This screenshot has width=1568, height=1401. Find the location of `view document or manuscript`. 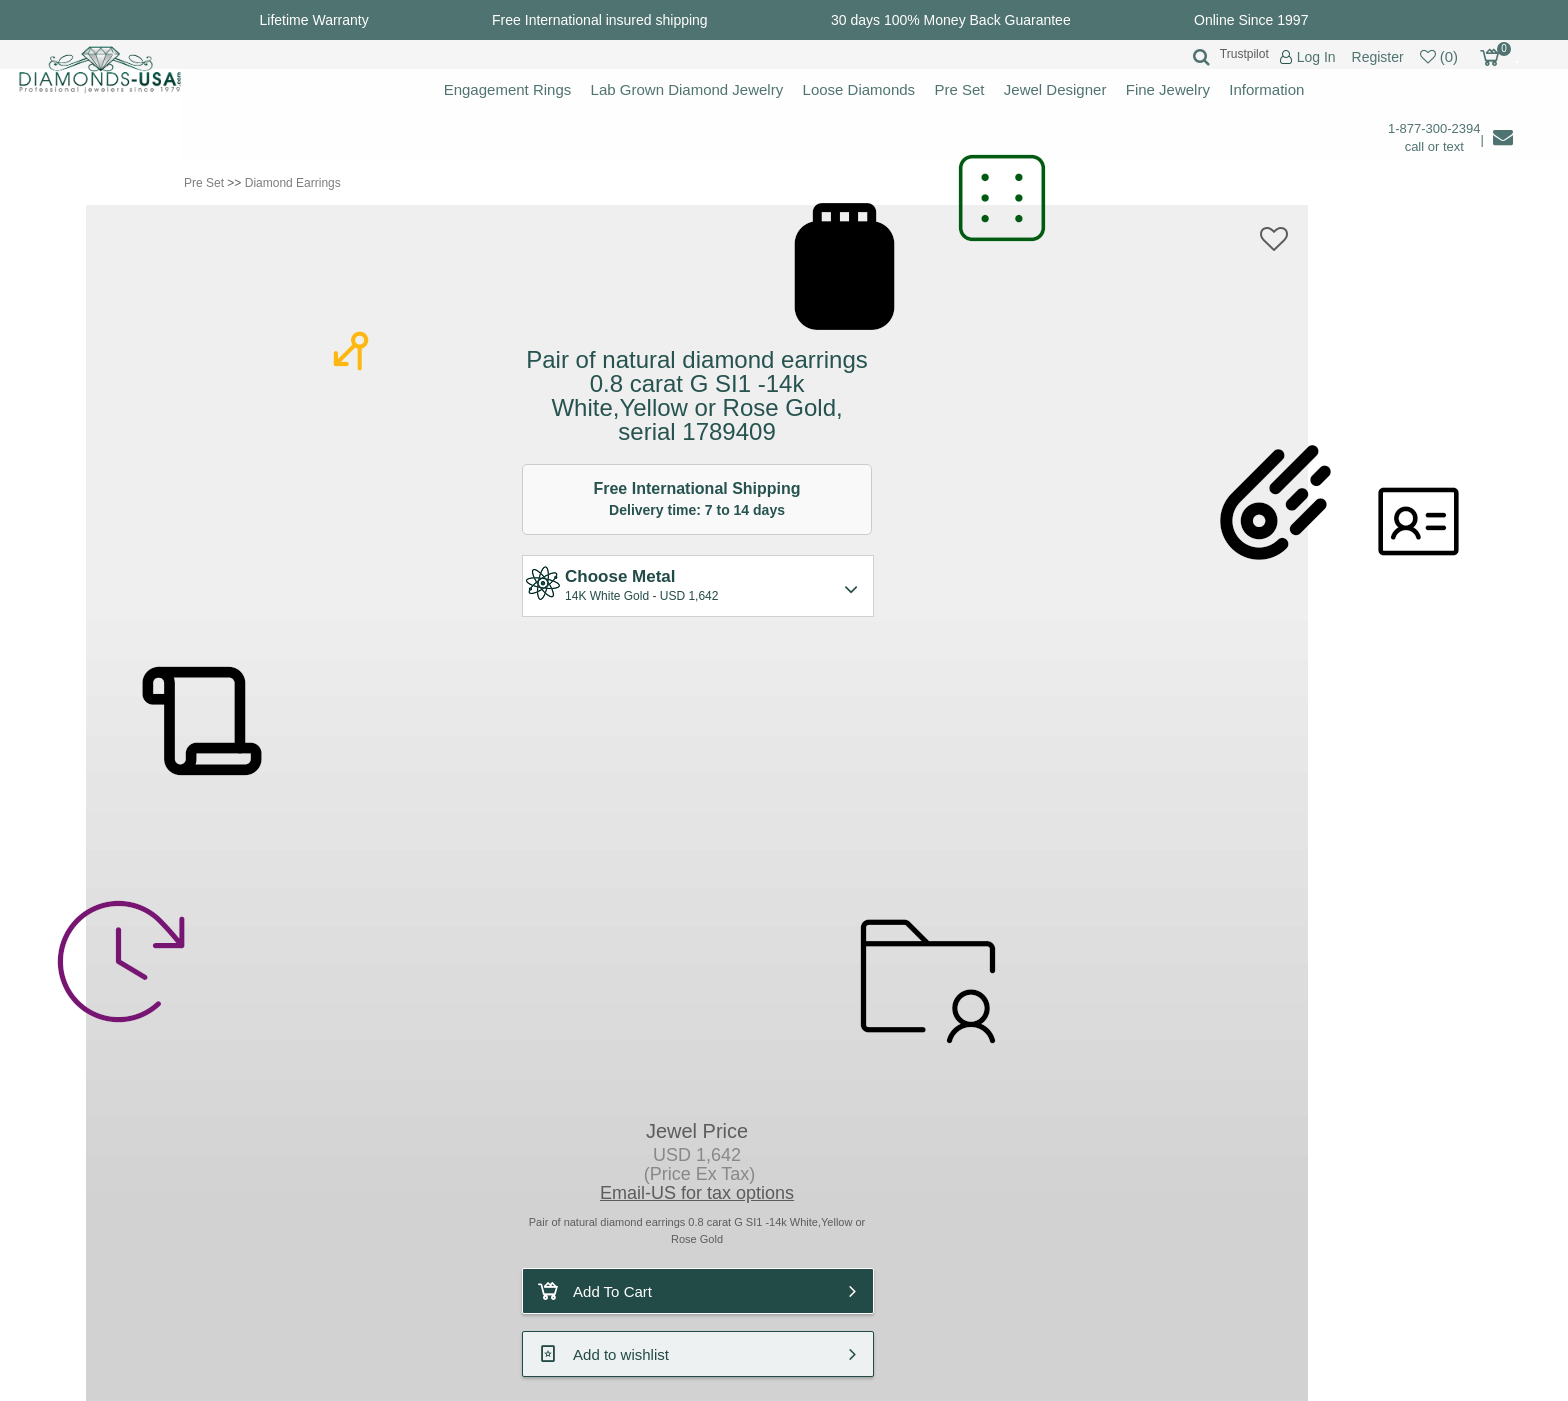

view document or manuscript is located at coordinates (202, 721).